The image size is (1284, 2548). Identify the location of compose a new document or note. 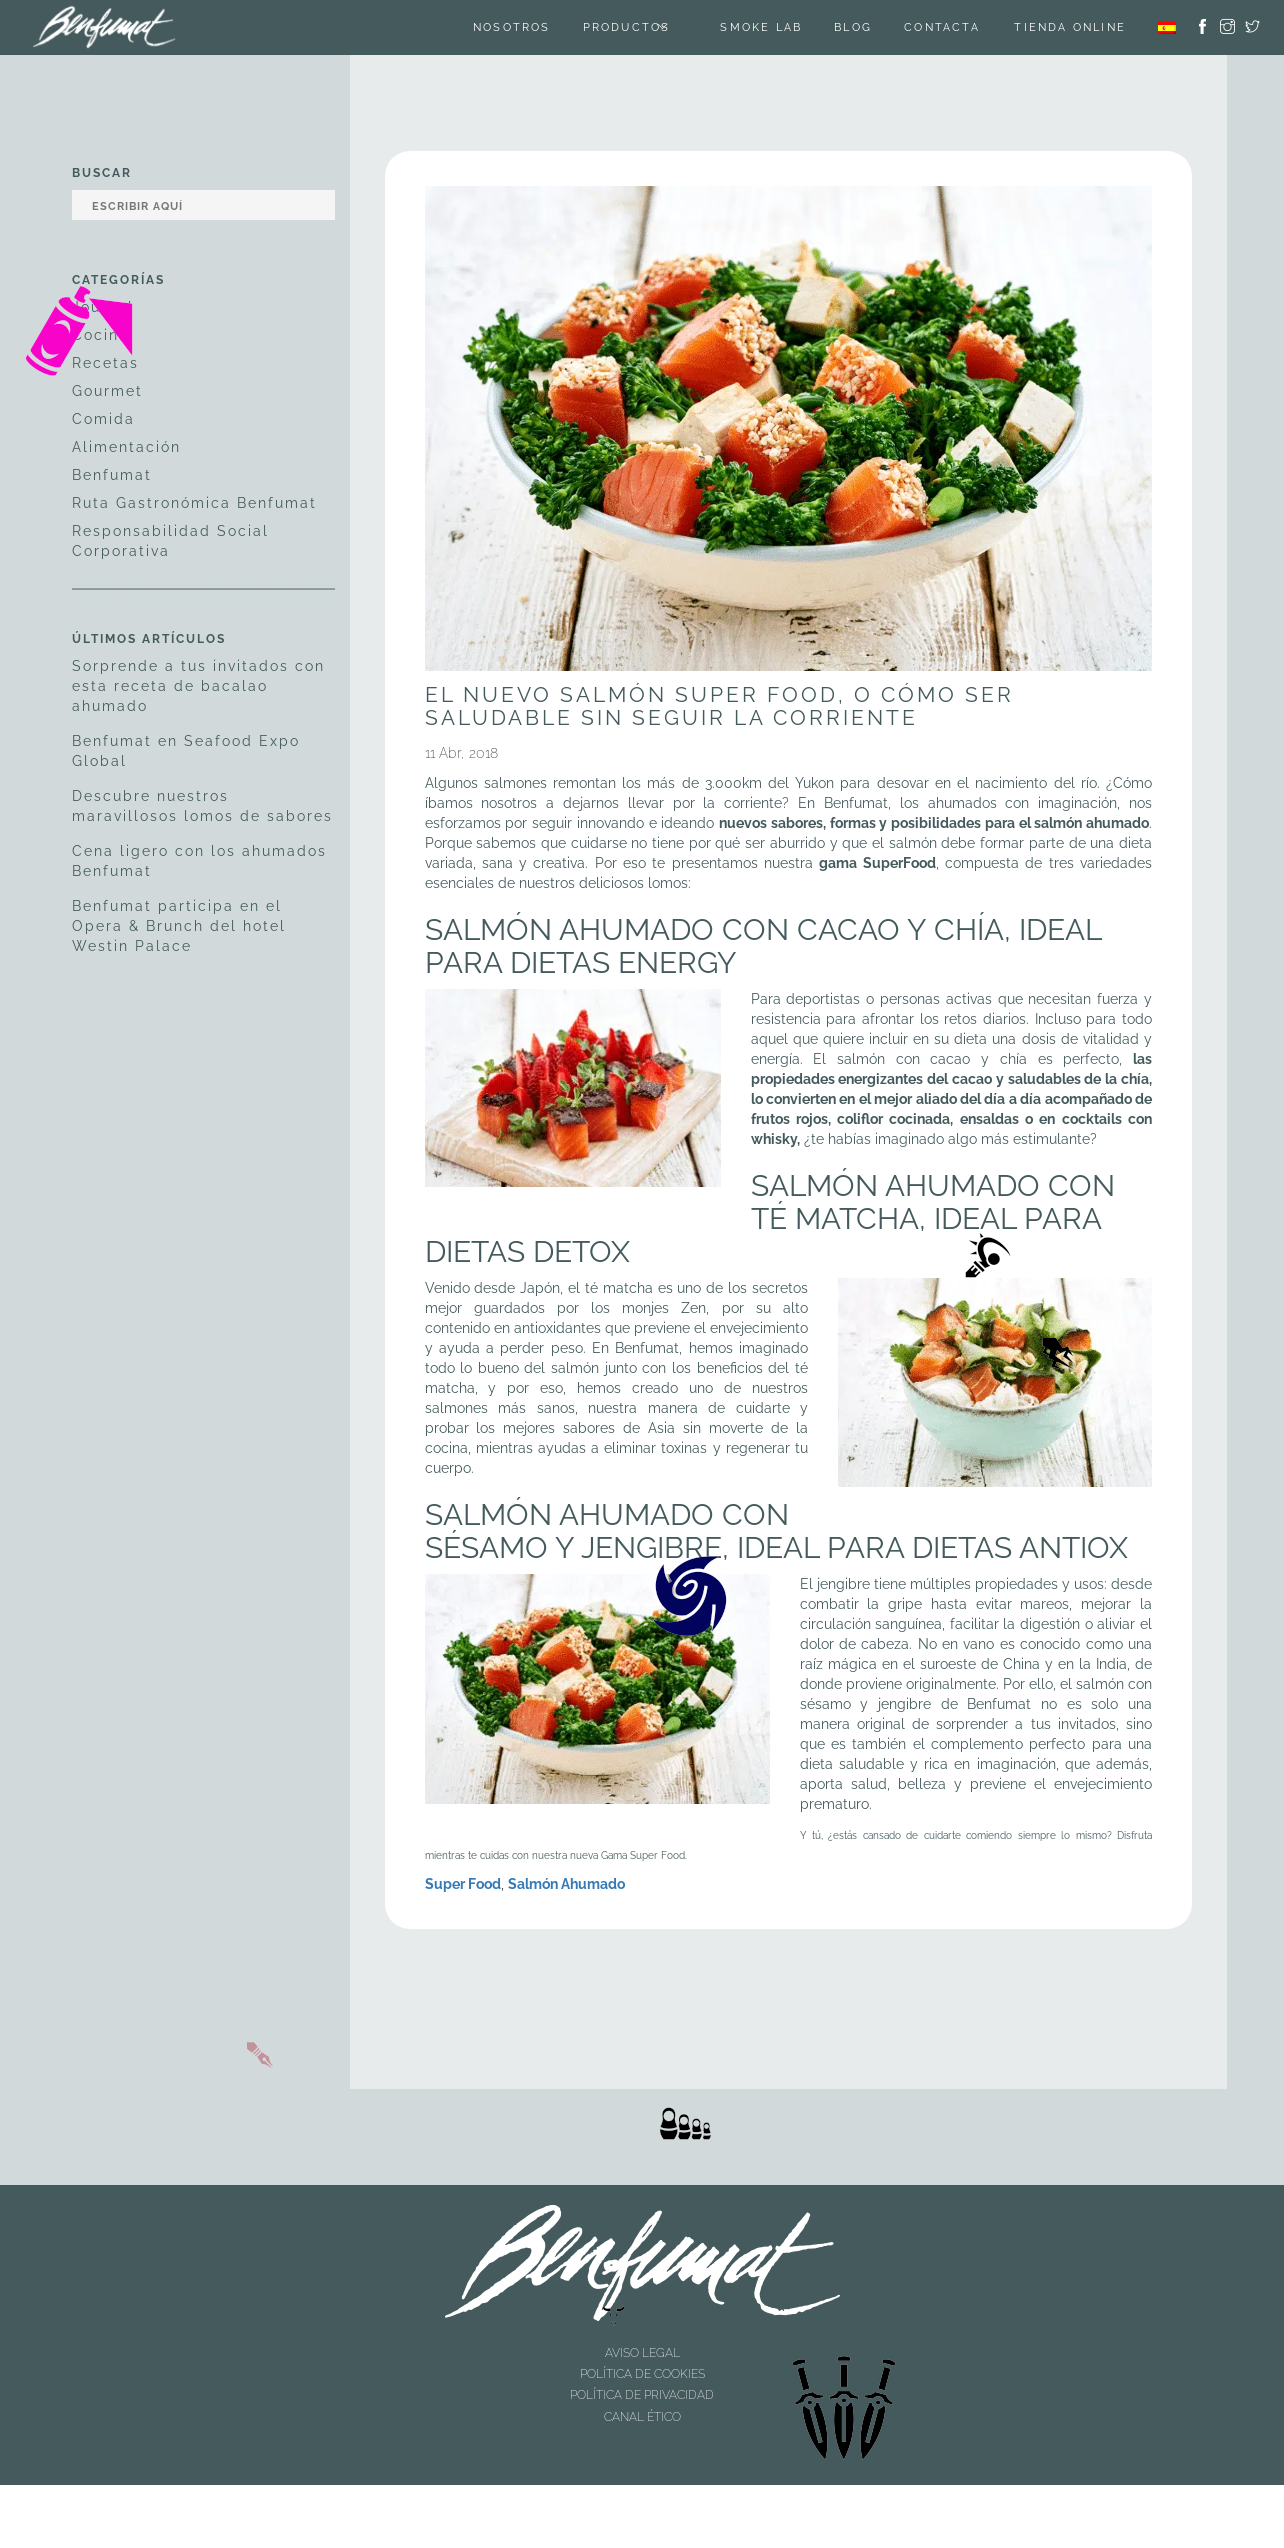
(260, 2055).